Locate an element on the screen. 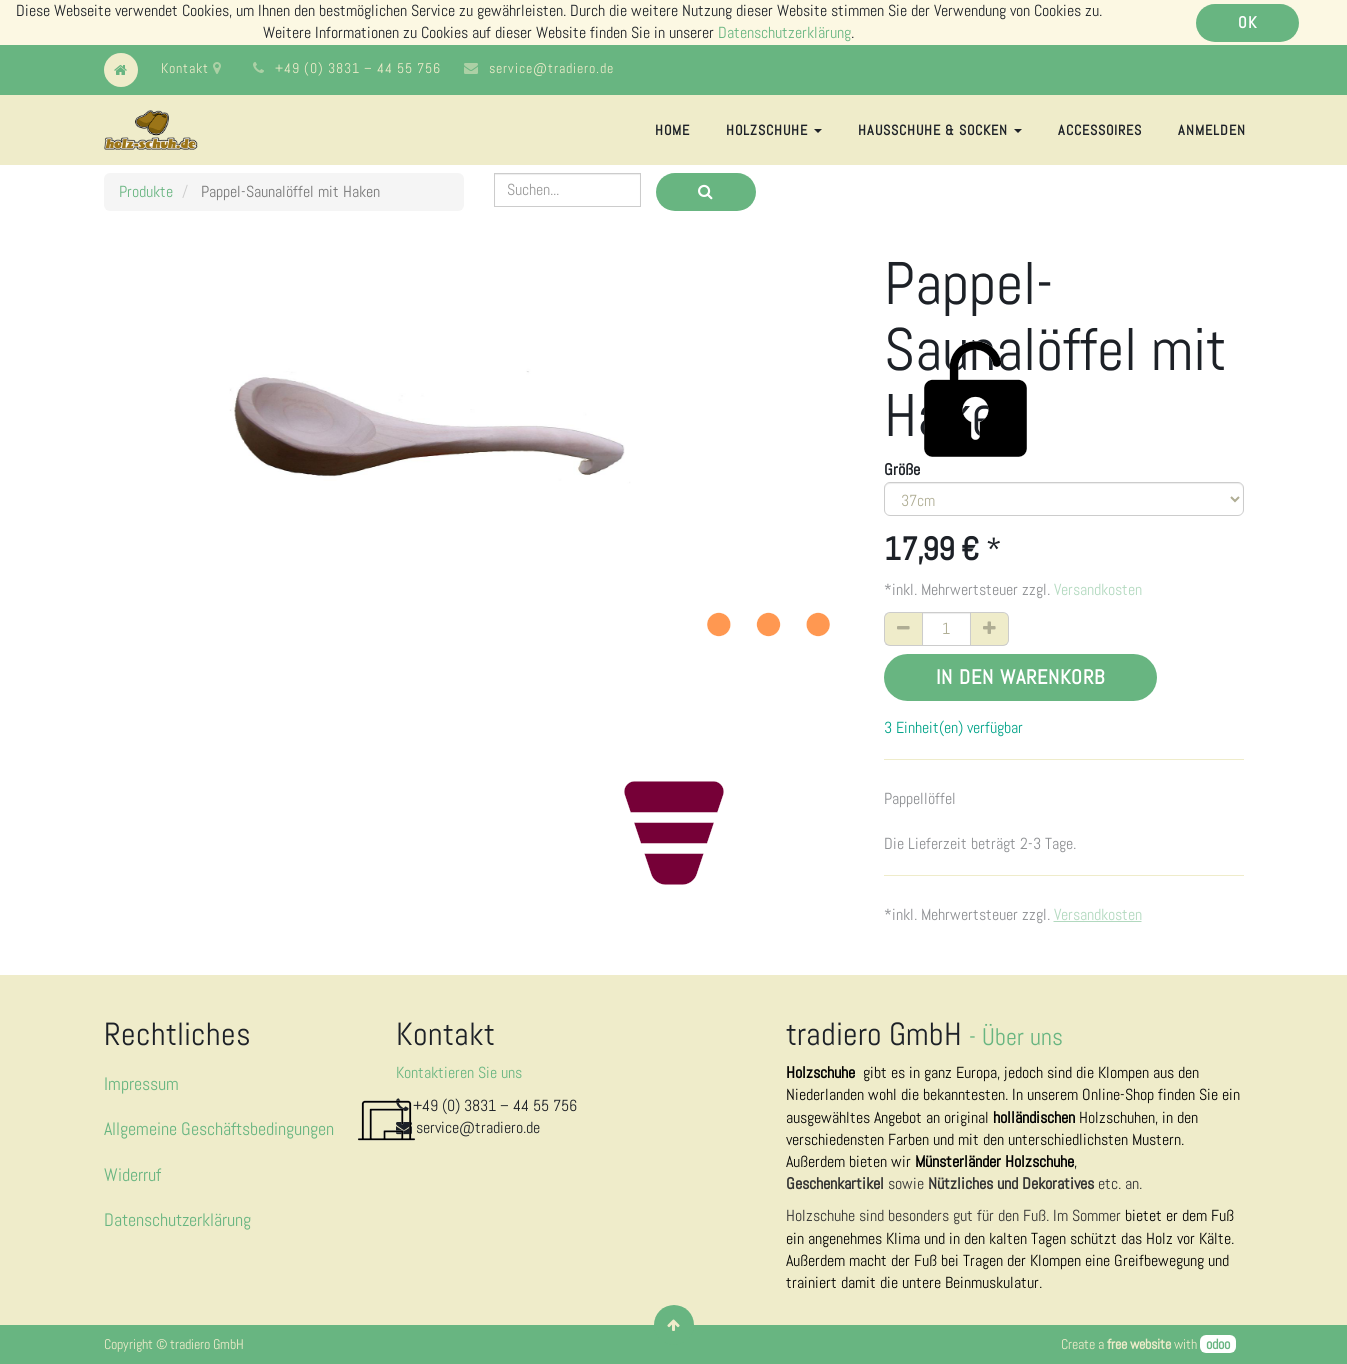  unlocked or unsecured state is located at coordinates (975, 405).